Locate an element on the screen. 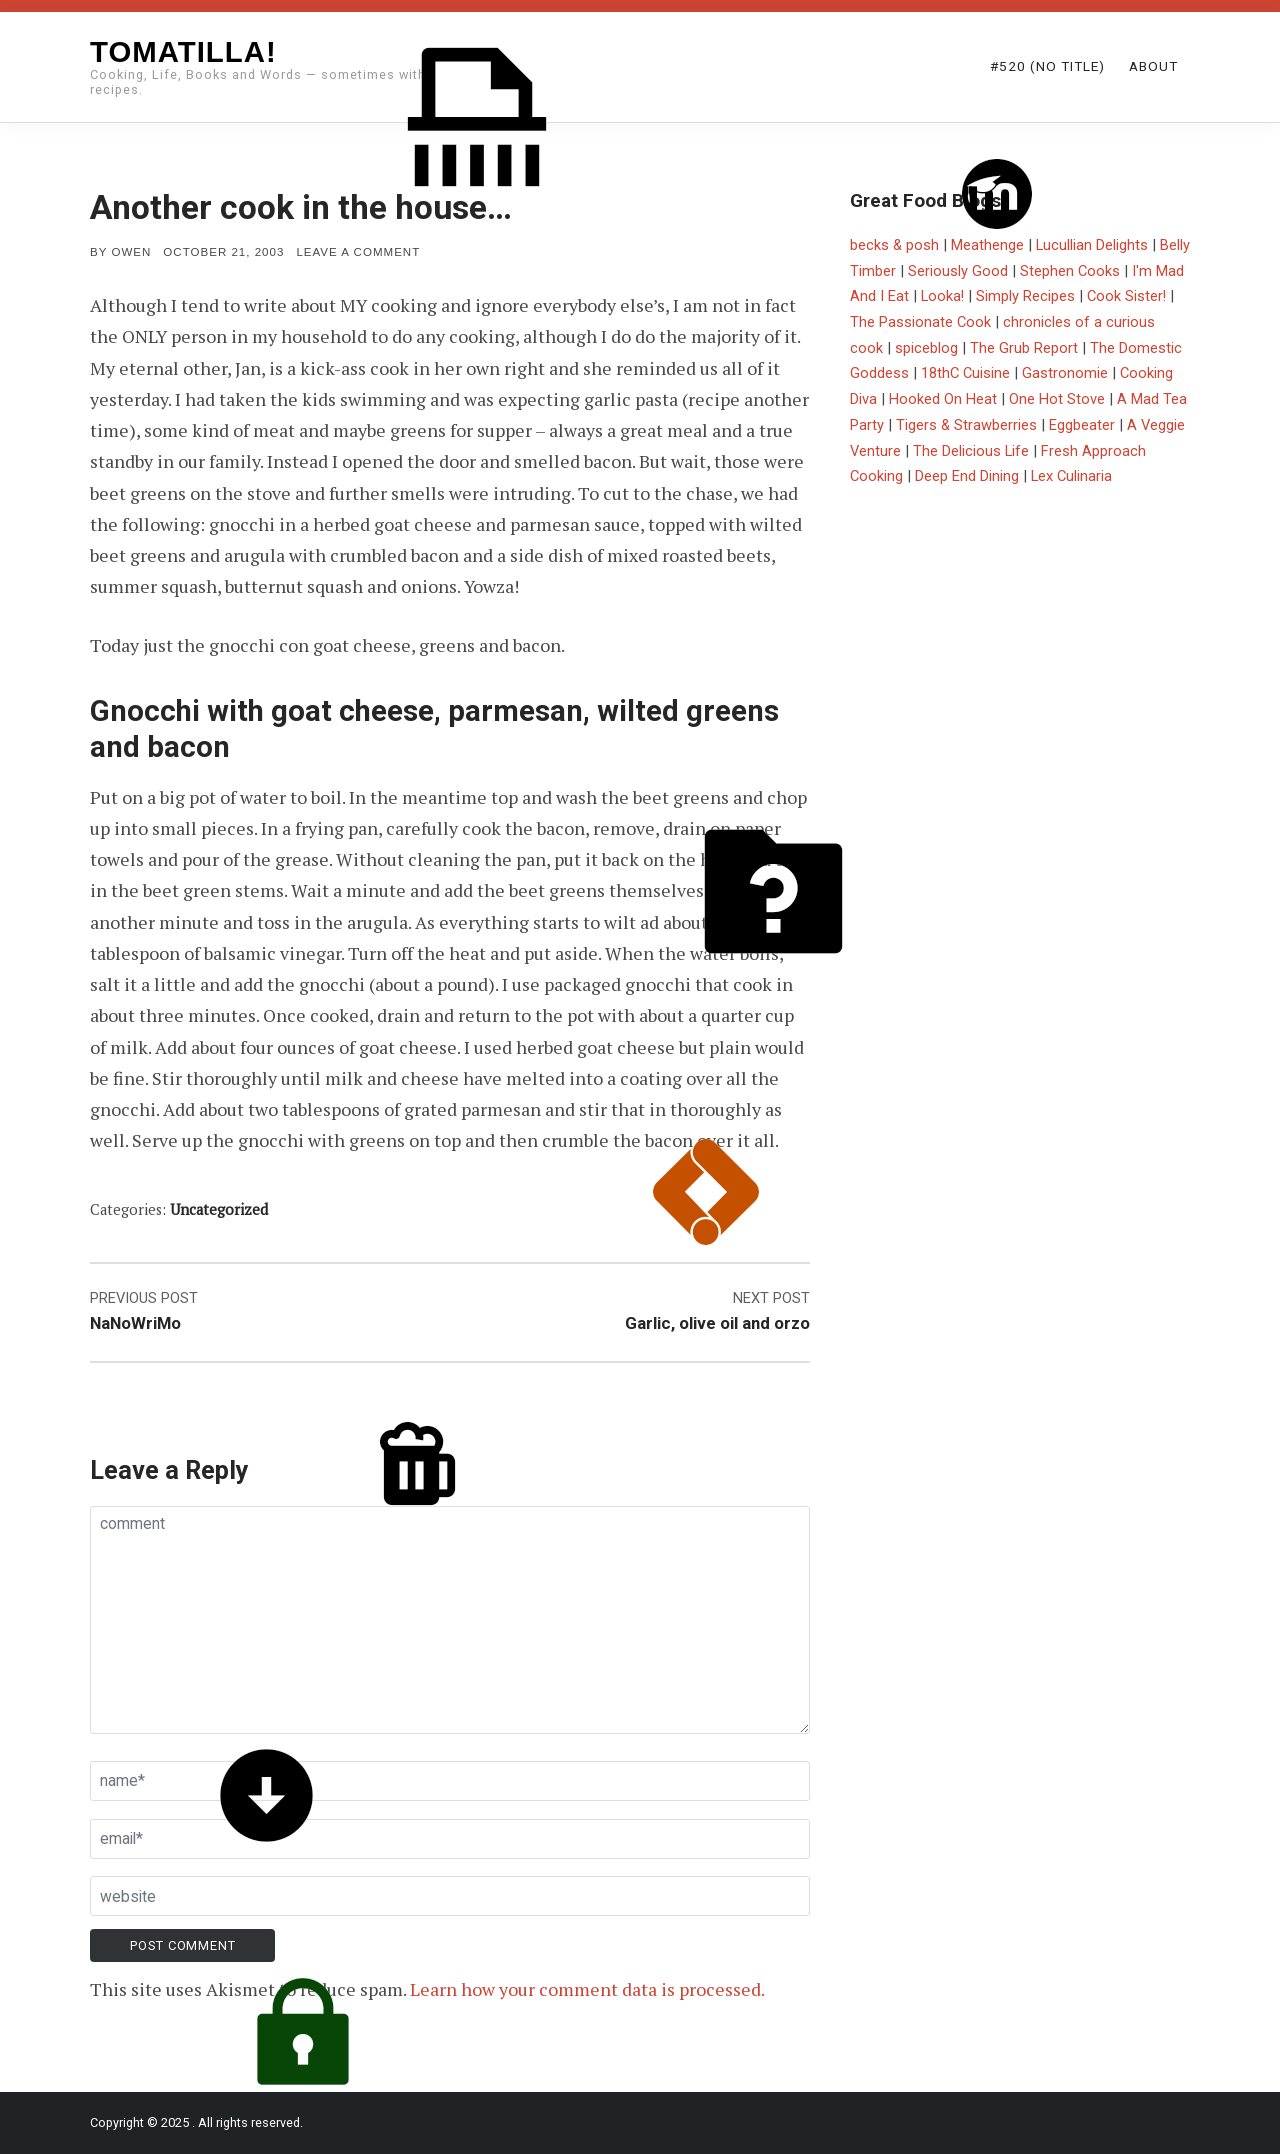  browse nearby bars or breweries is located at coordinates (419, 1465).